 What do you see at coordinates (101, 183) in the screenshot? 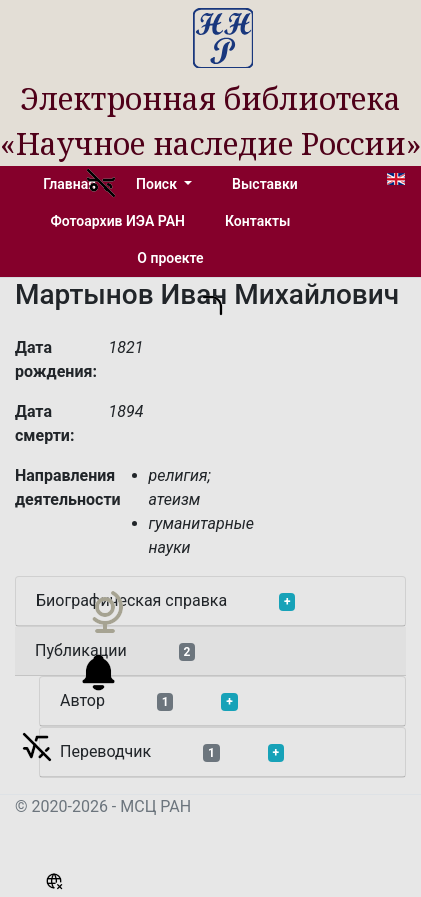
I see `skateboarding not allowed in this area` at bounding box center [101, 183].